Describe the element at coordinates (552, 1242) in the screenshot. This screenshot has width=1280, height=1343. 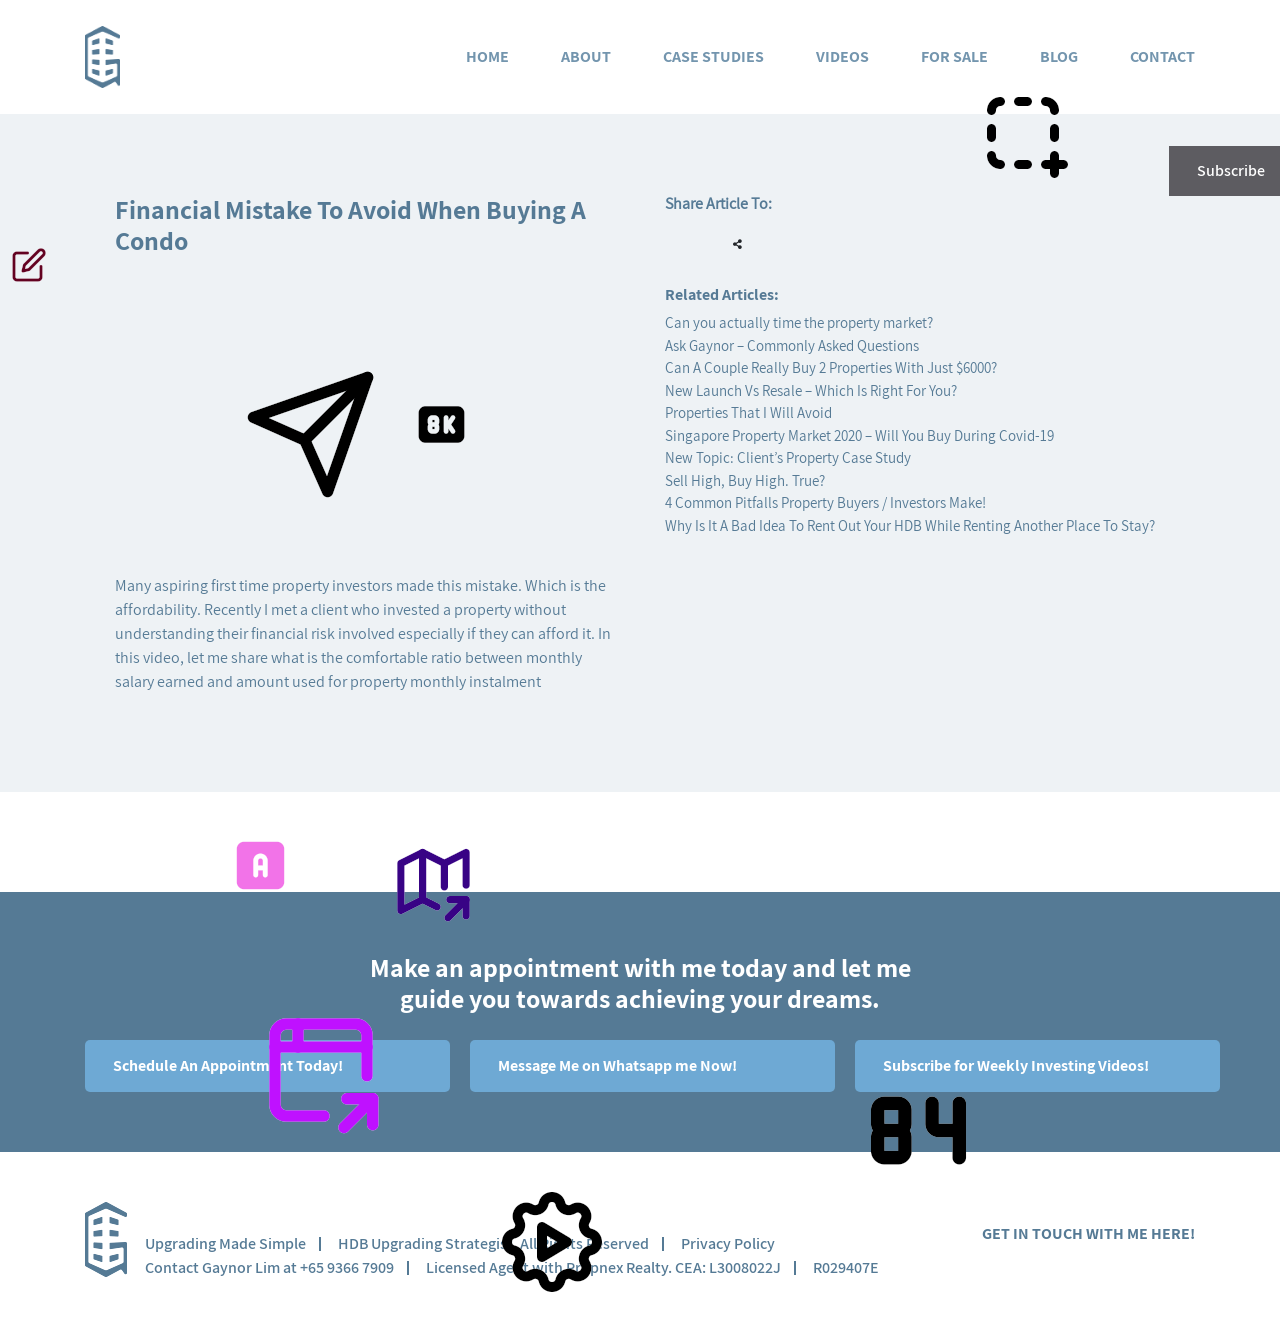
I see `configure automation settings` at that location.